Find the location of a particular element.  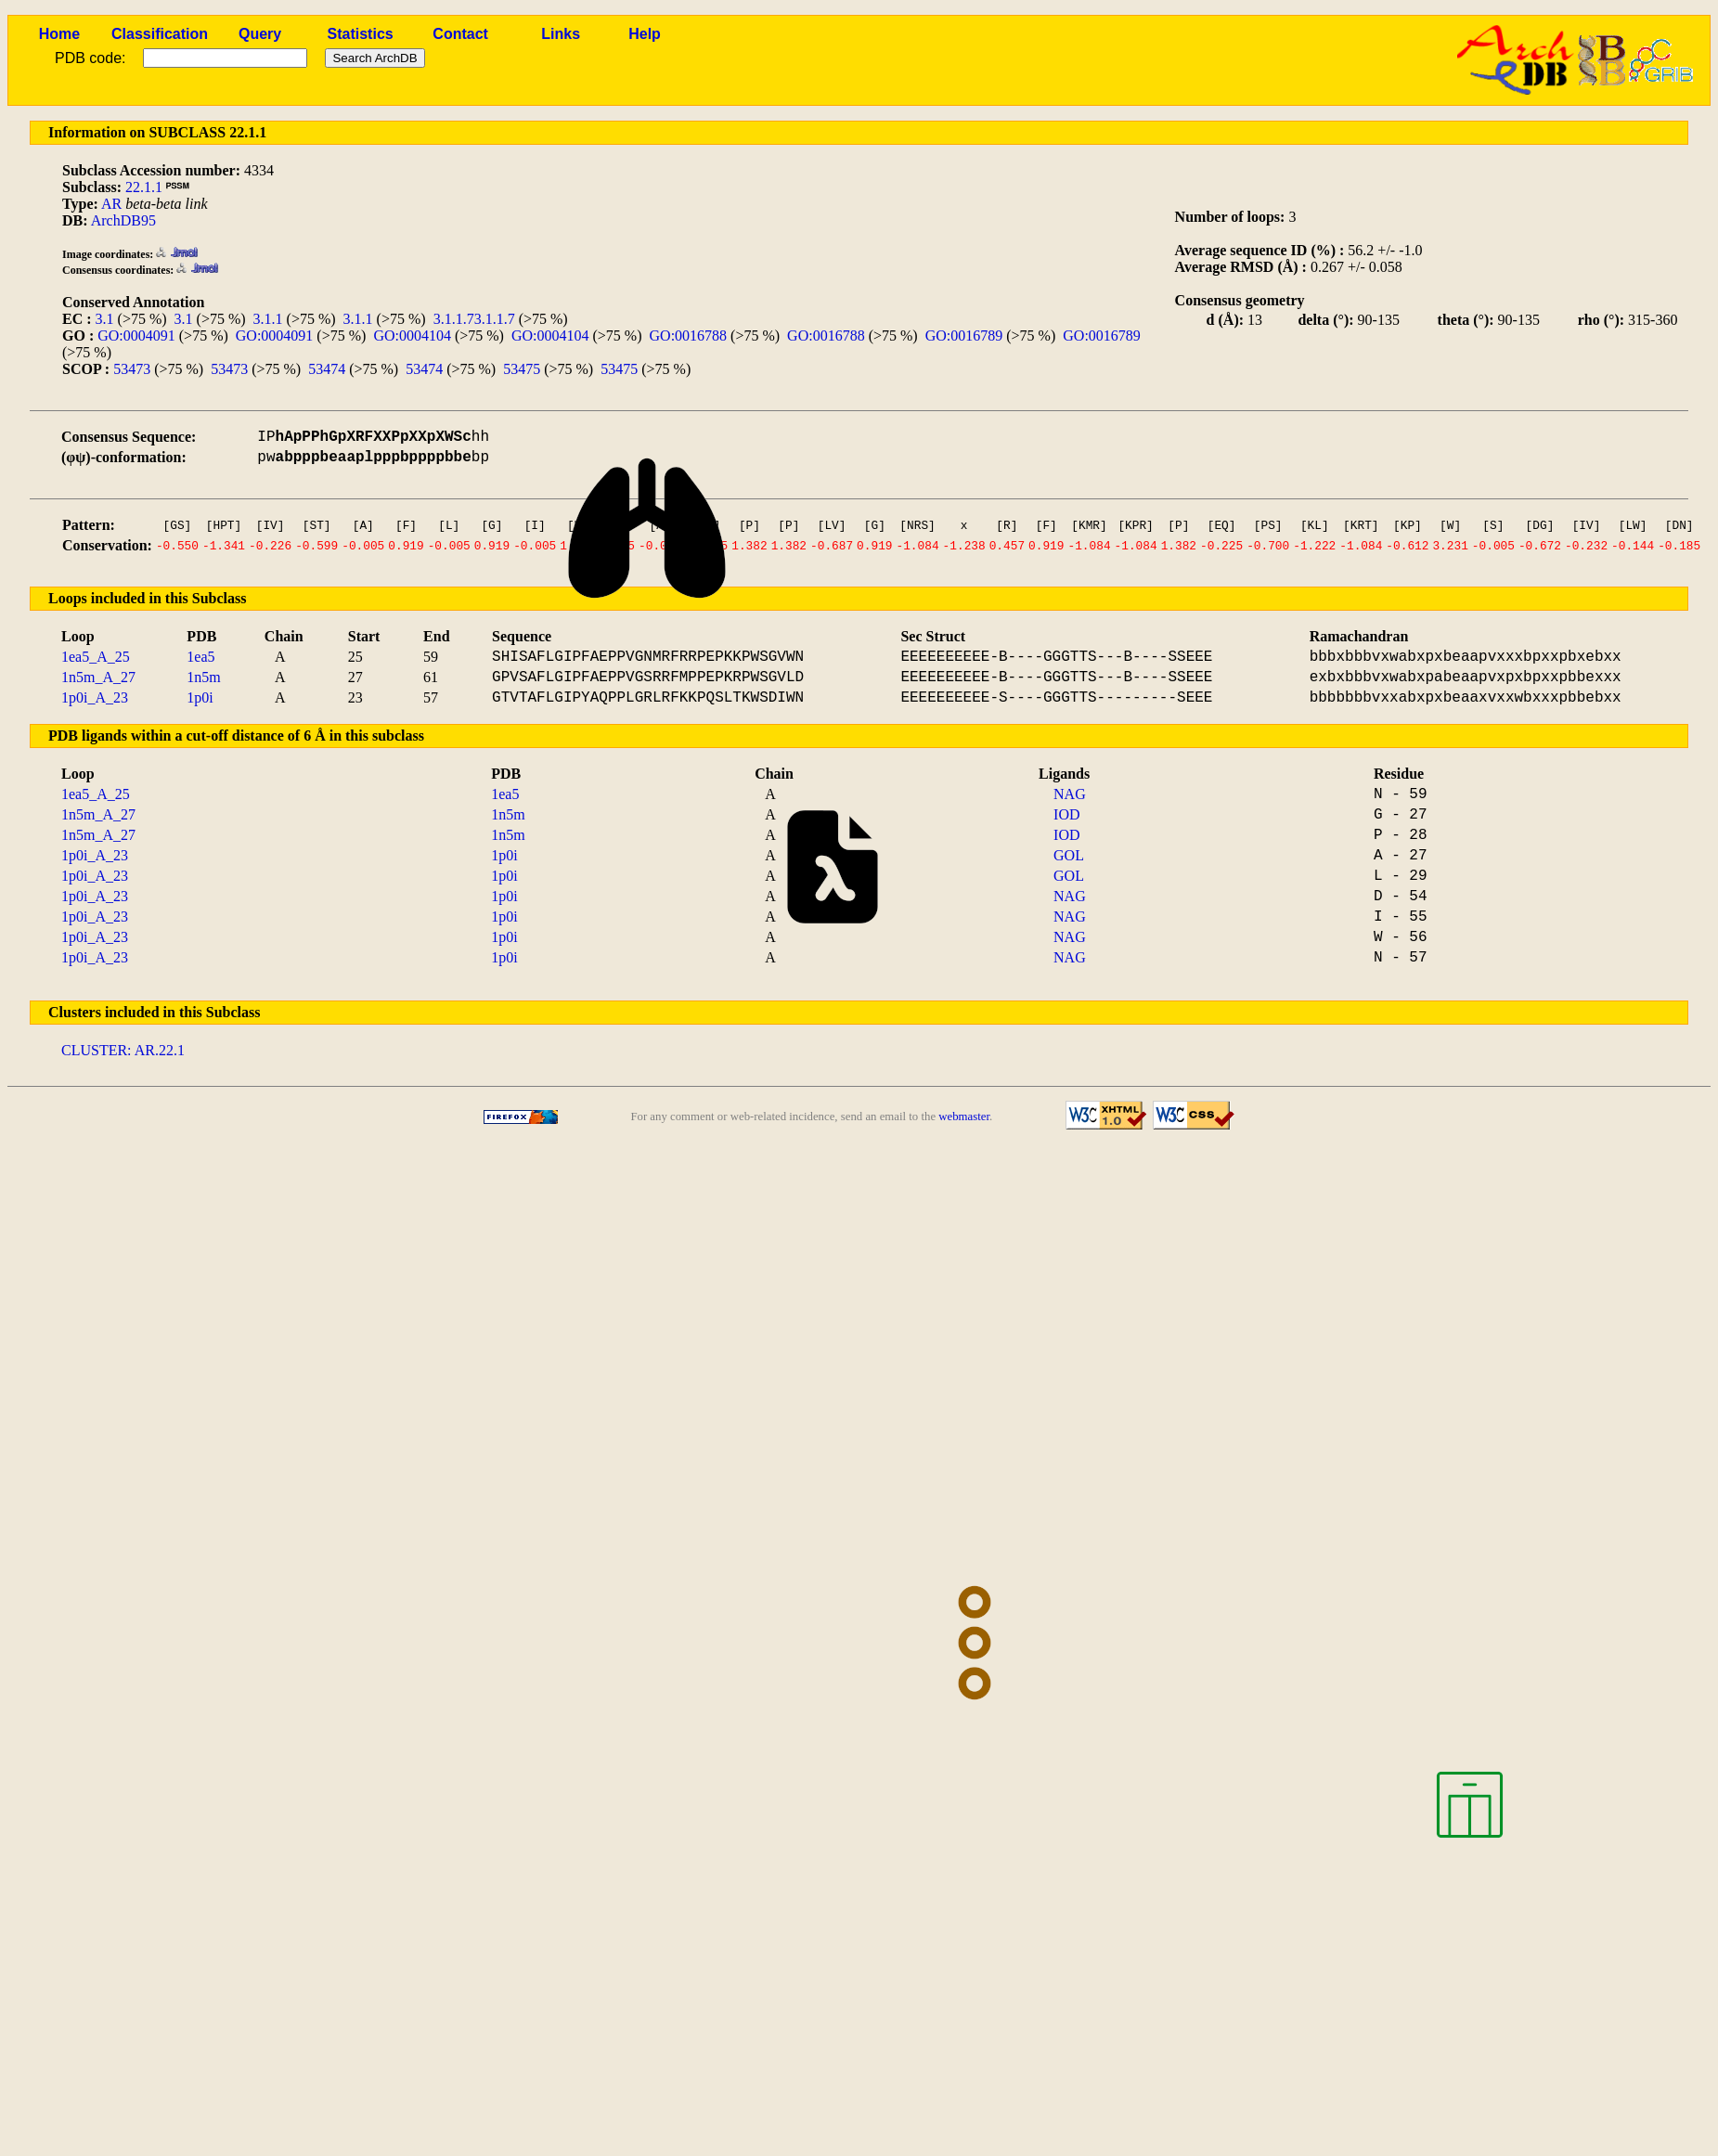

open a lambda function file is located at coordinates (833, 867).